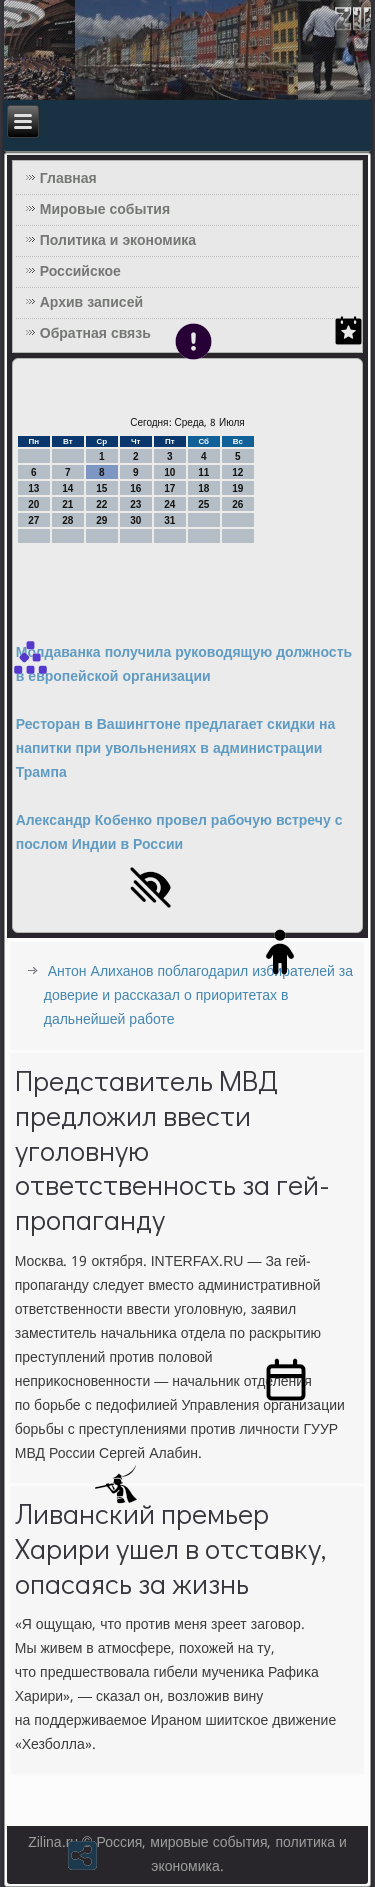  I want to click on share content to social media or other apps, so click(82, 1855).